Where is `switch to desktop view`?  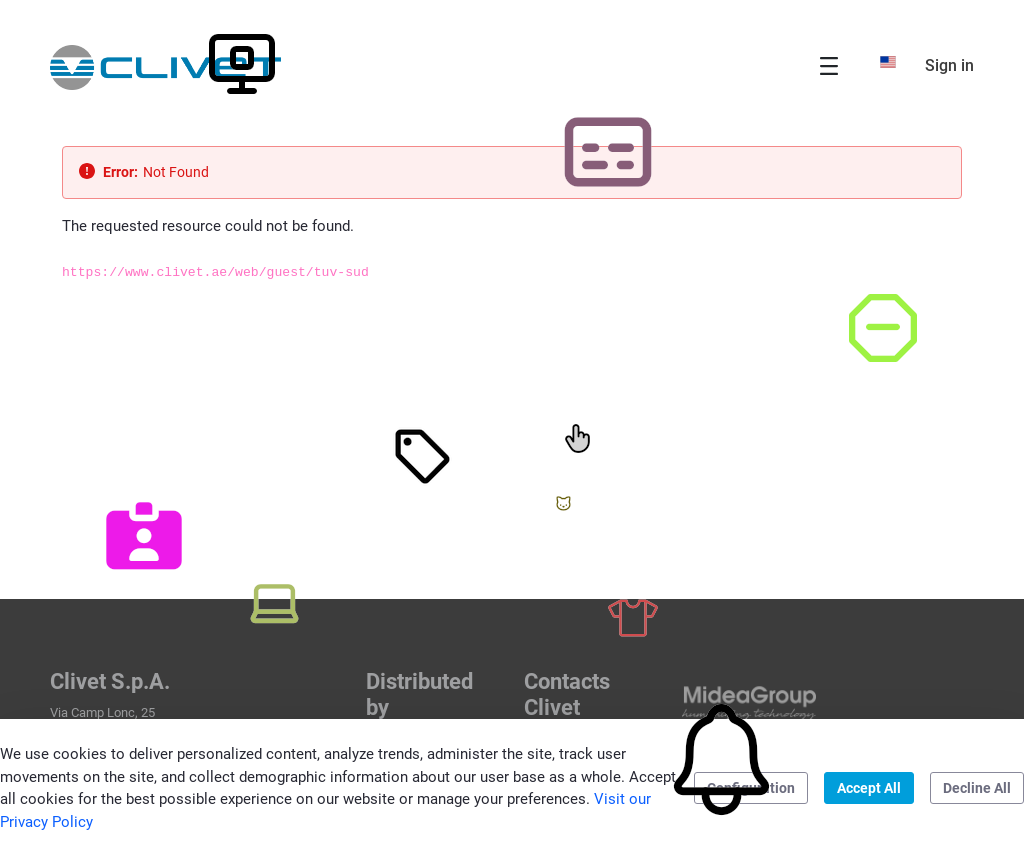
switch to desktop view is located at coordinates (274, 602).